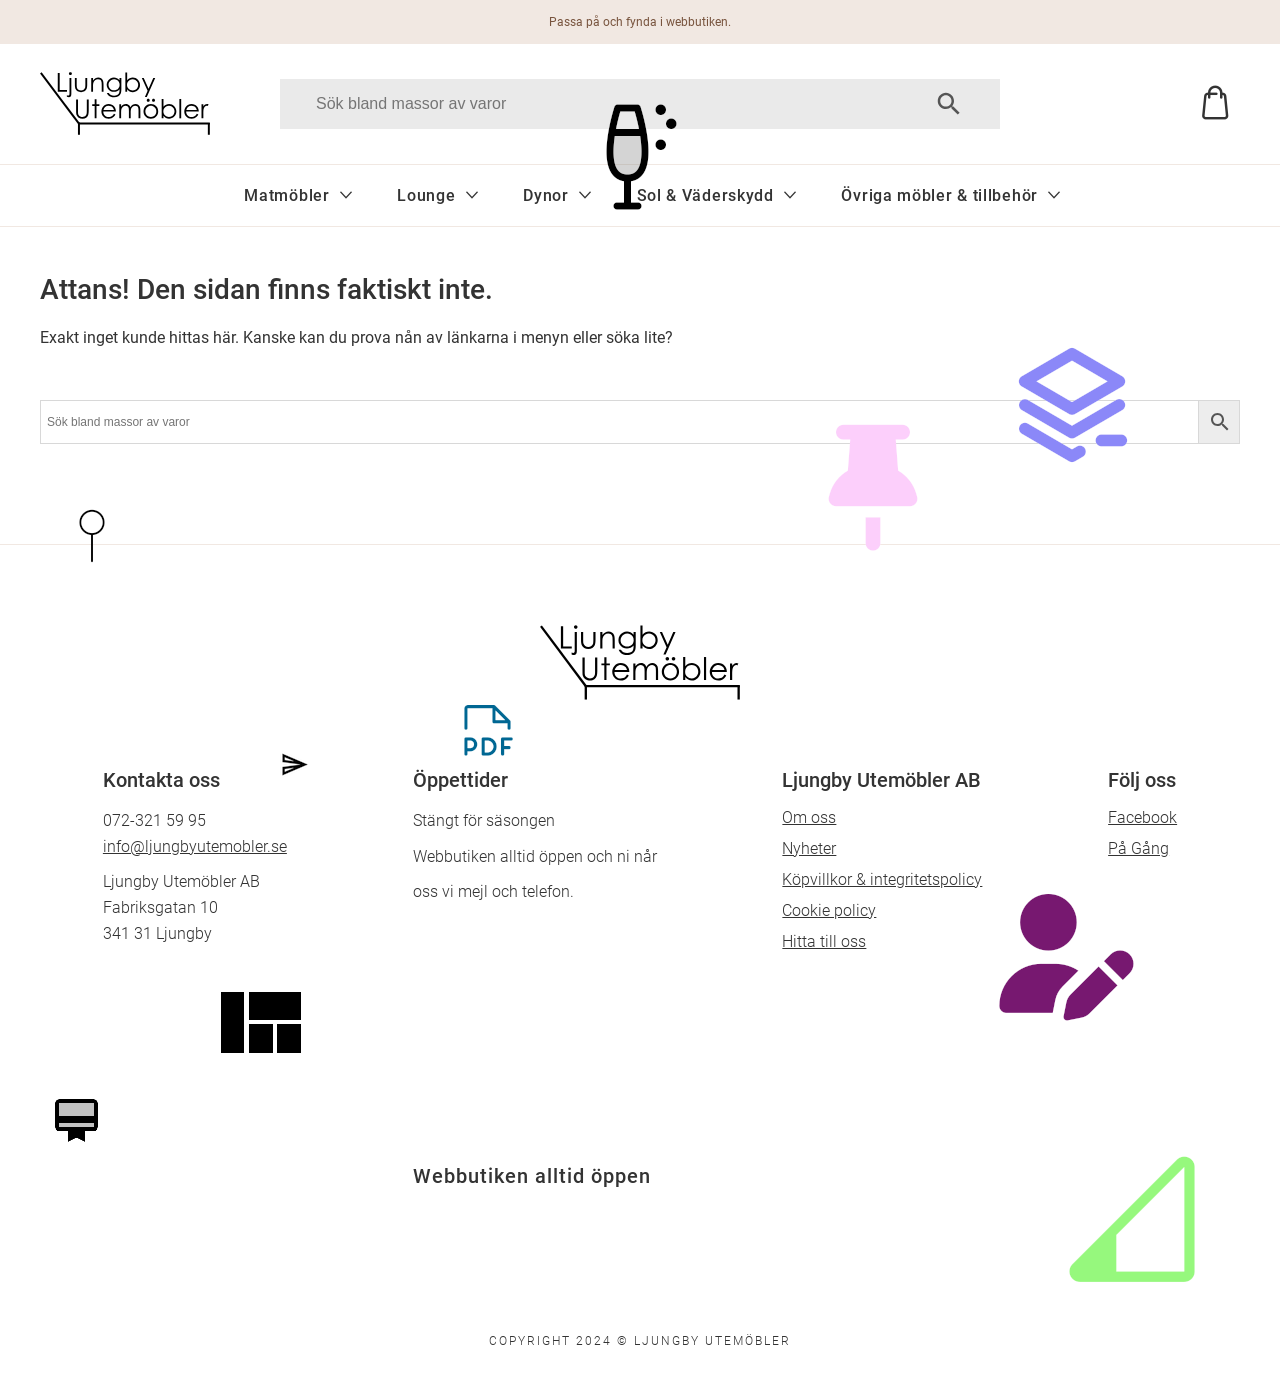 The width and height of the screenshot is (1280, 1398). What do you see at coordinates (1063, 952) in the screenshot?
I see `edit user profile` at bounding box center [1063, 952].